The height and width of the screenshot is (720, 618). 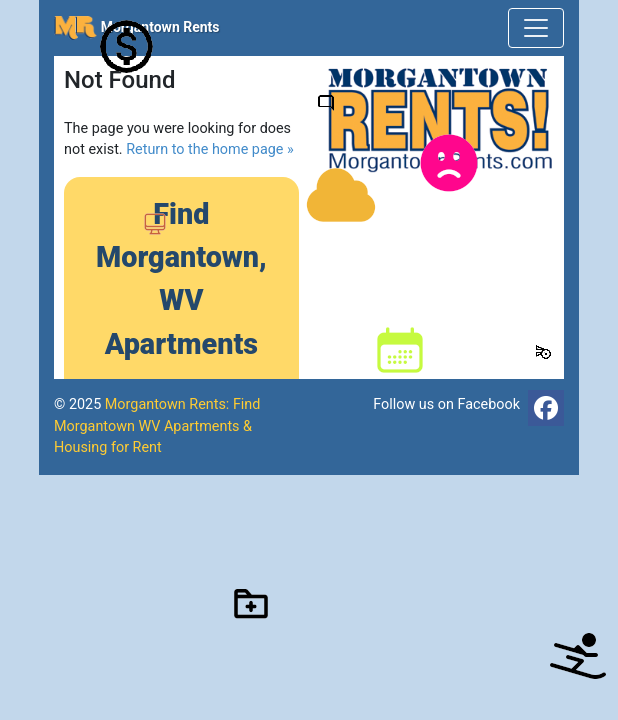 I want to click on cloud storage or sync status, so click(x=341, y=195).